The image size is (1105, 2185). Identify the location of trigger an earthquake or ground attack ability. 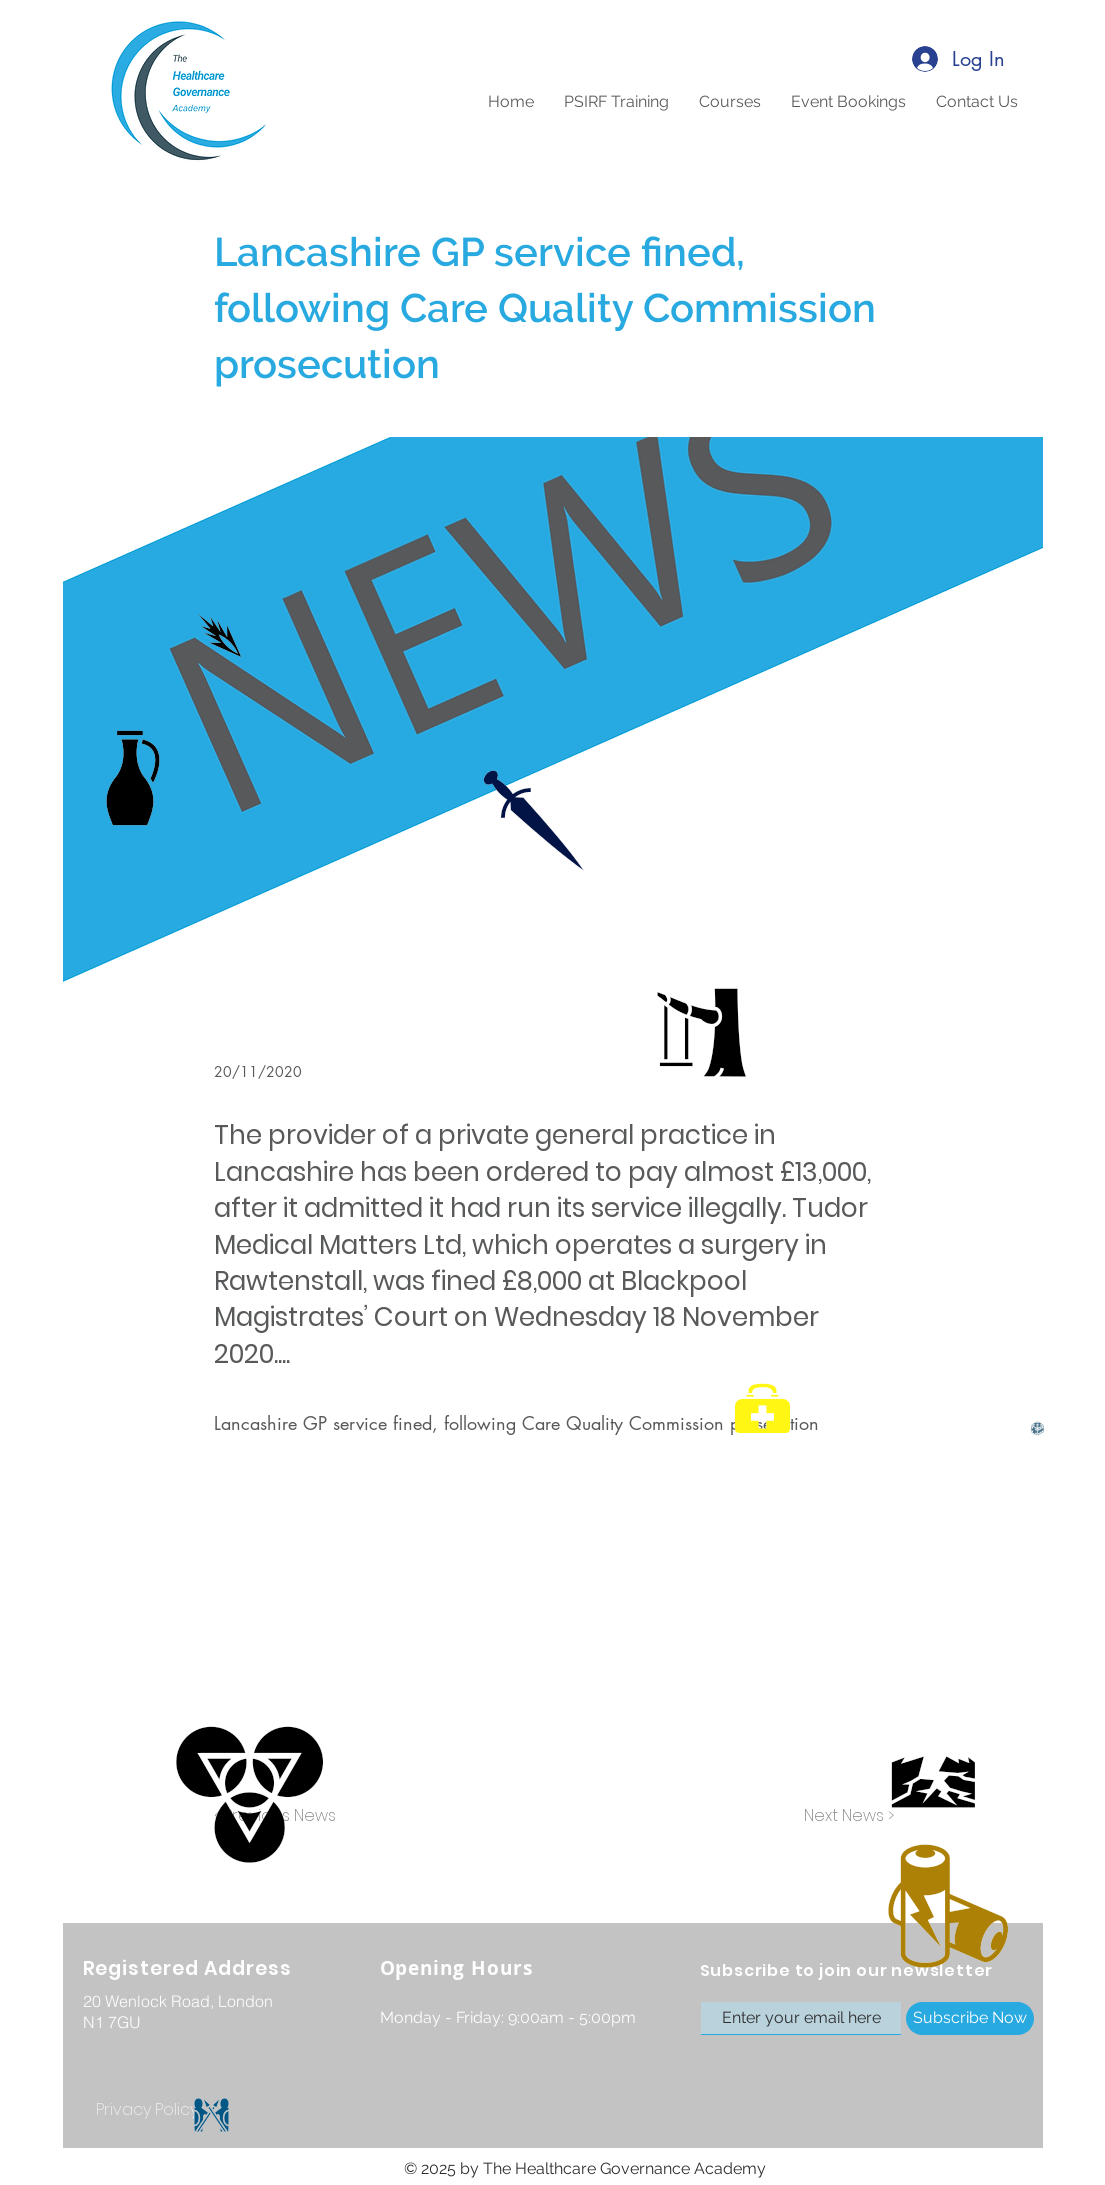
(933, 1766).